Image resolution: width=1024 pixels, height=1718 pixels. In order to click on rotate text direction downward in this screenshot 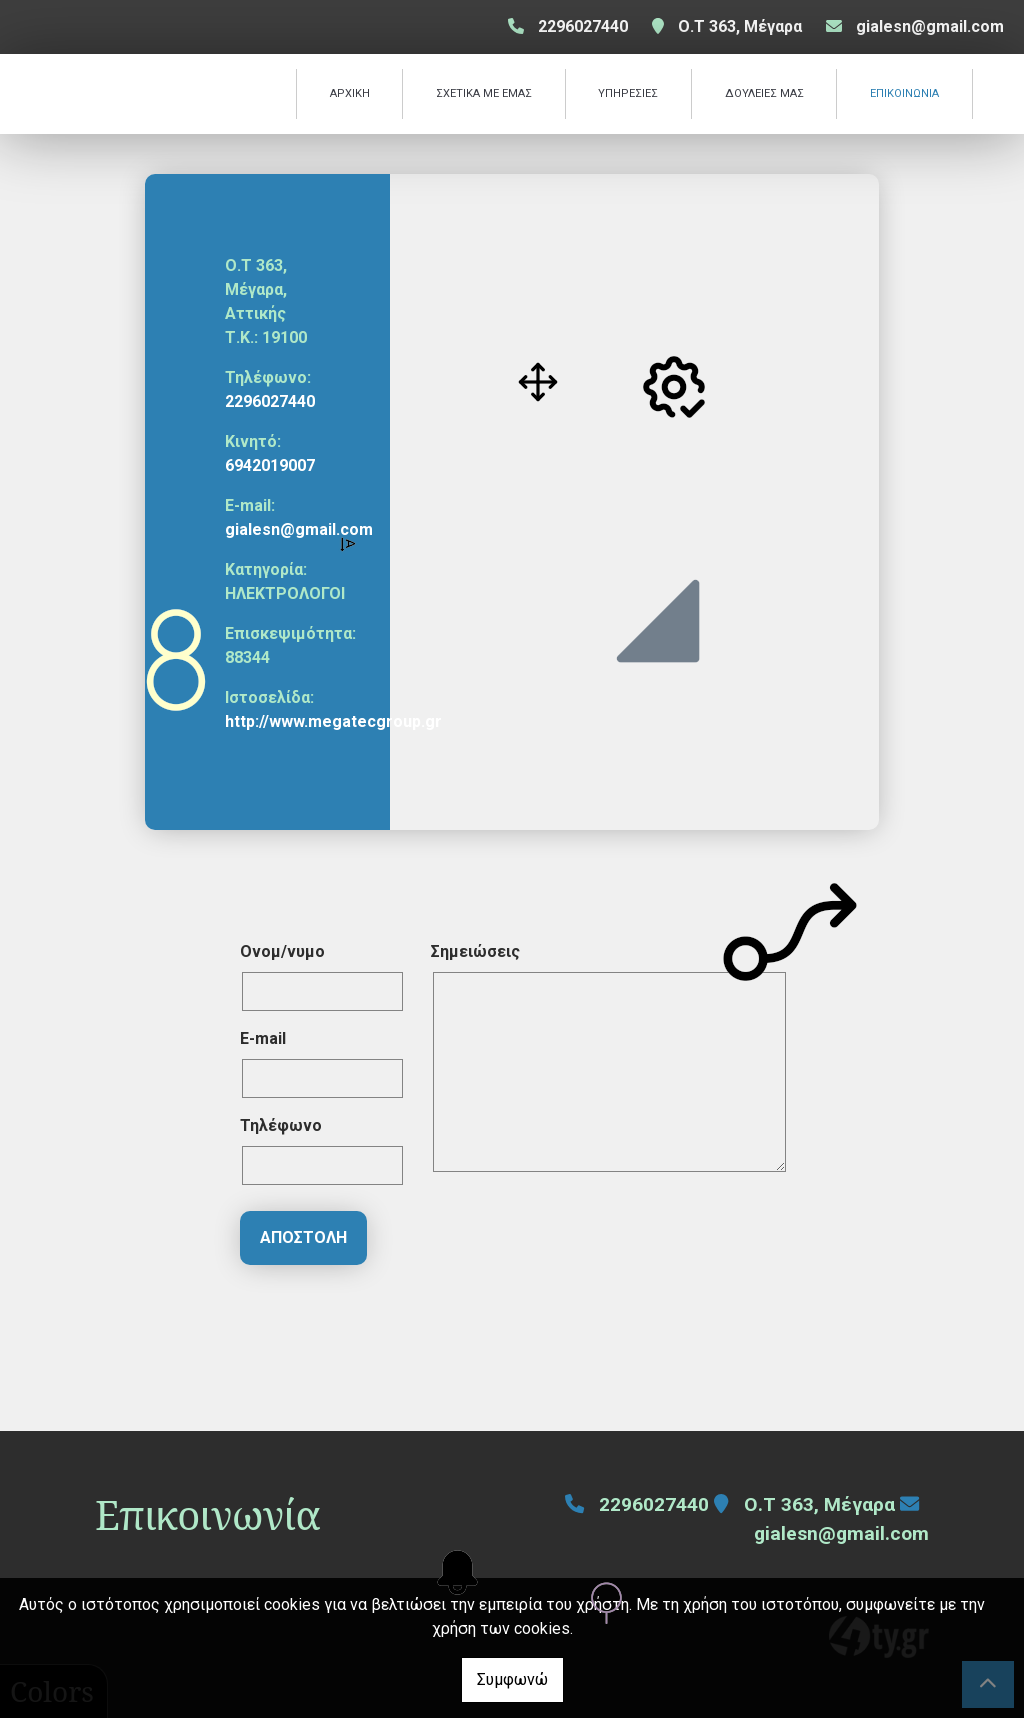, I will do `click(347, 544)`.